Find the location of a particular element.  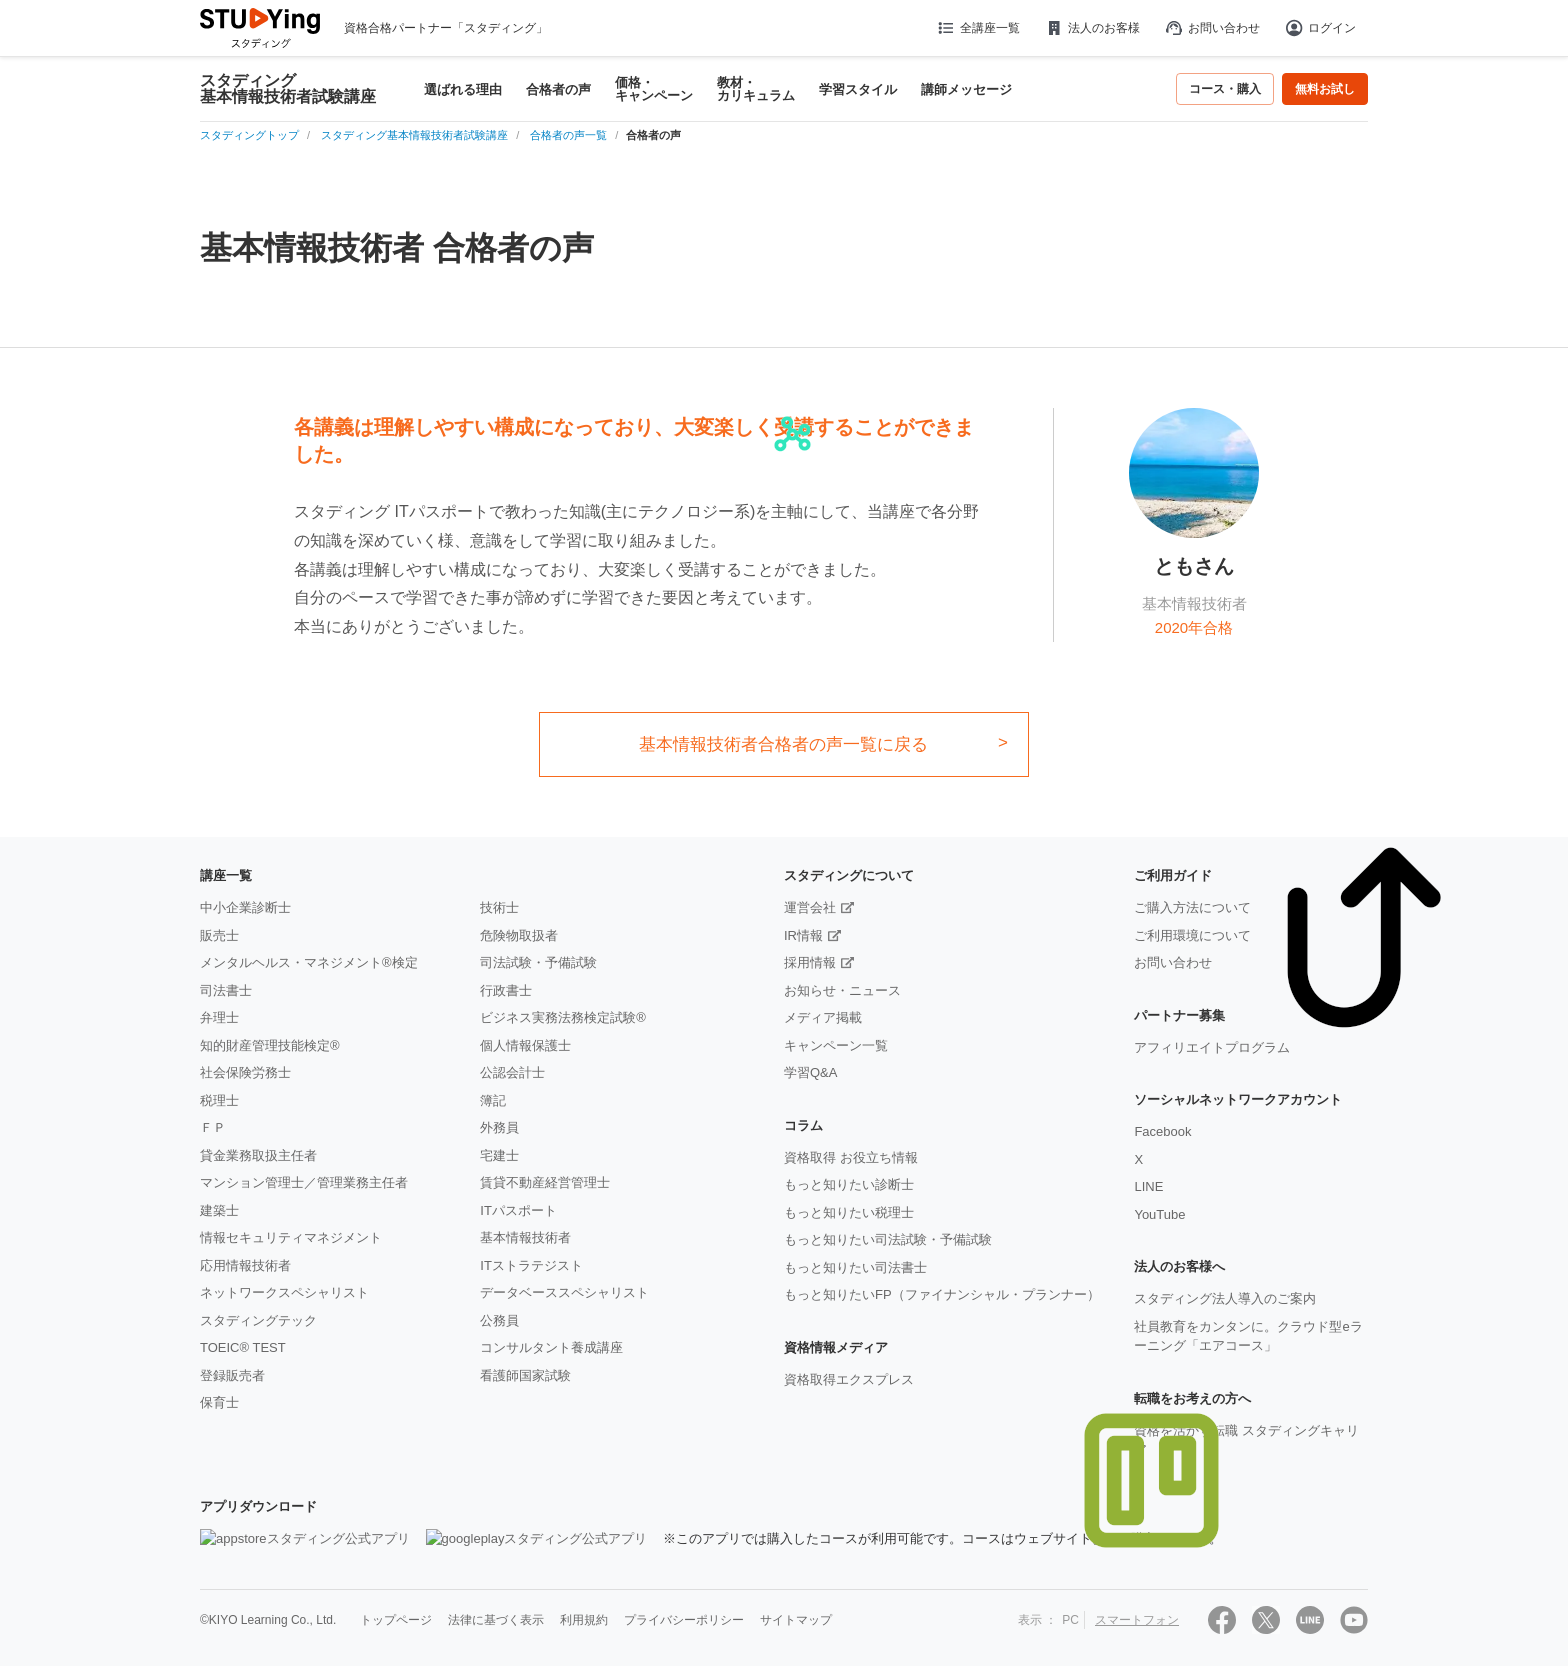

open Trello app is located at coordinates (1151, 1480).